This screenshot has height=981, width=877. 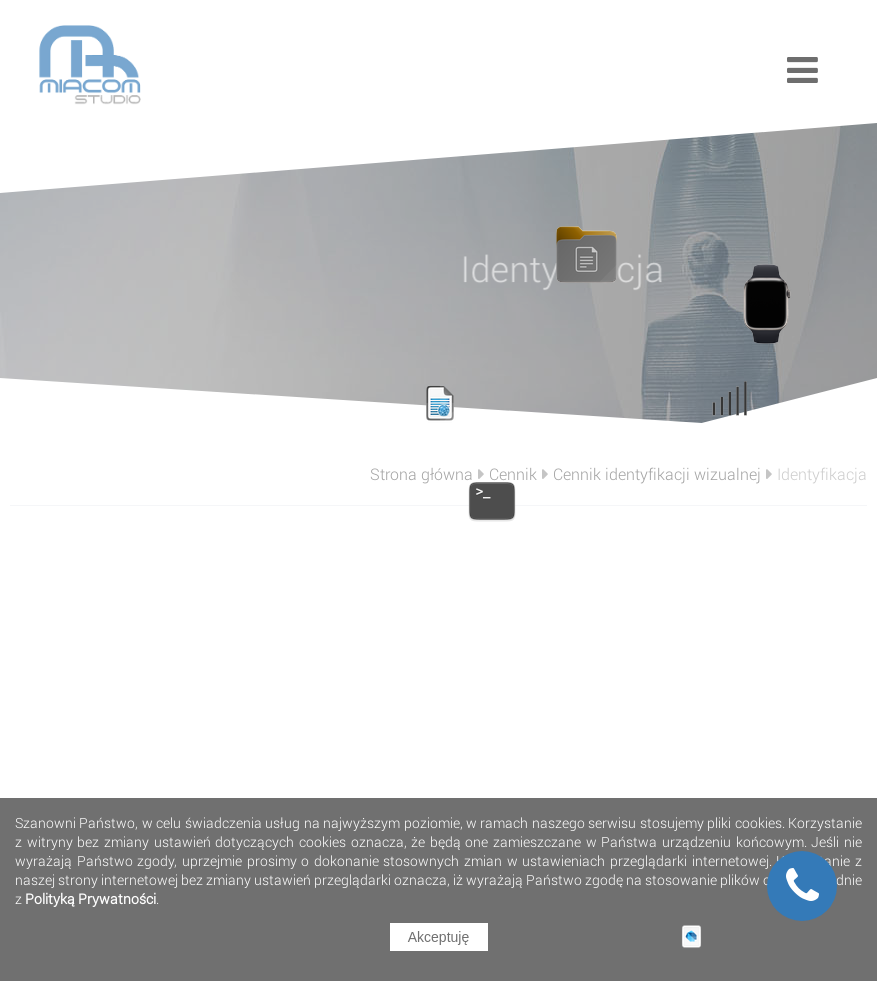 I want to click on dart programming language source file, so click(x=691, y=936).